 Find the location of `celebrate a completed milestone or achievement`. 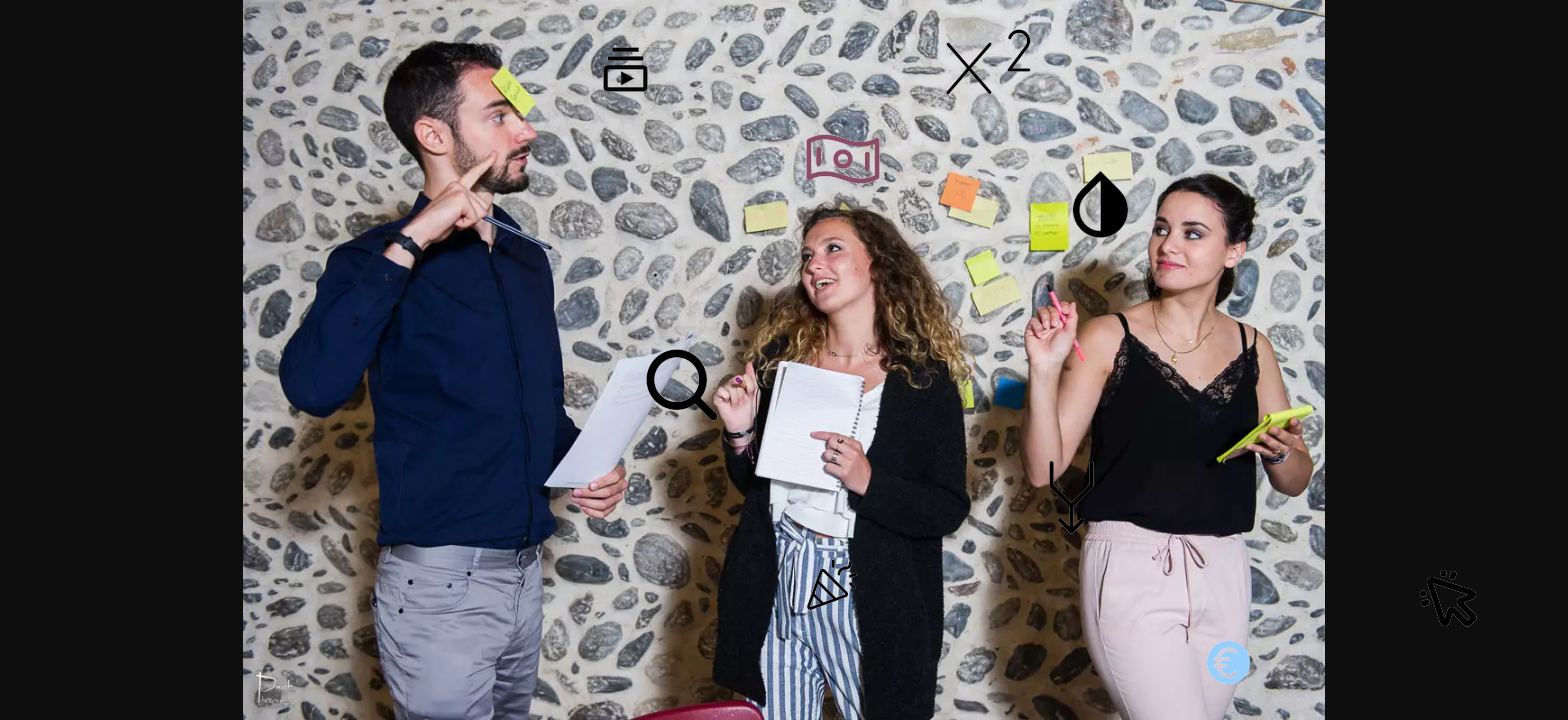

celebrate a completed milestone or achievement is located at coordinates (829, 587).